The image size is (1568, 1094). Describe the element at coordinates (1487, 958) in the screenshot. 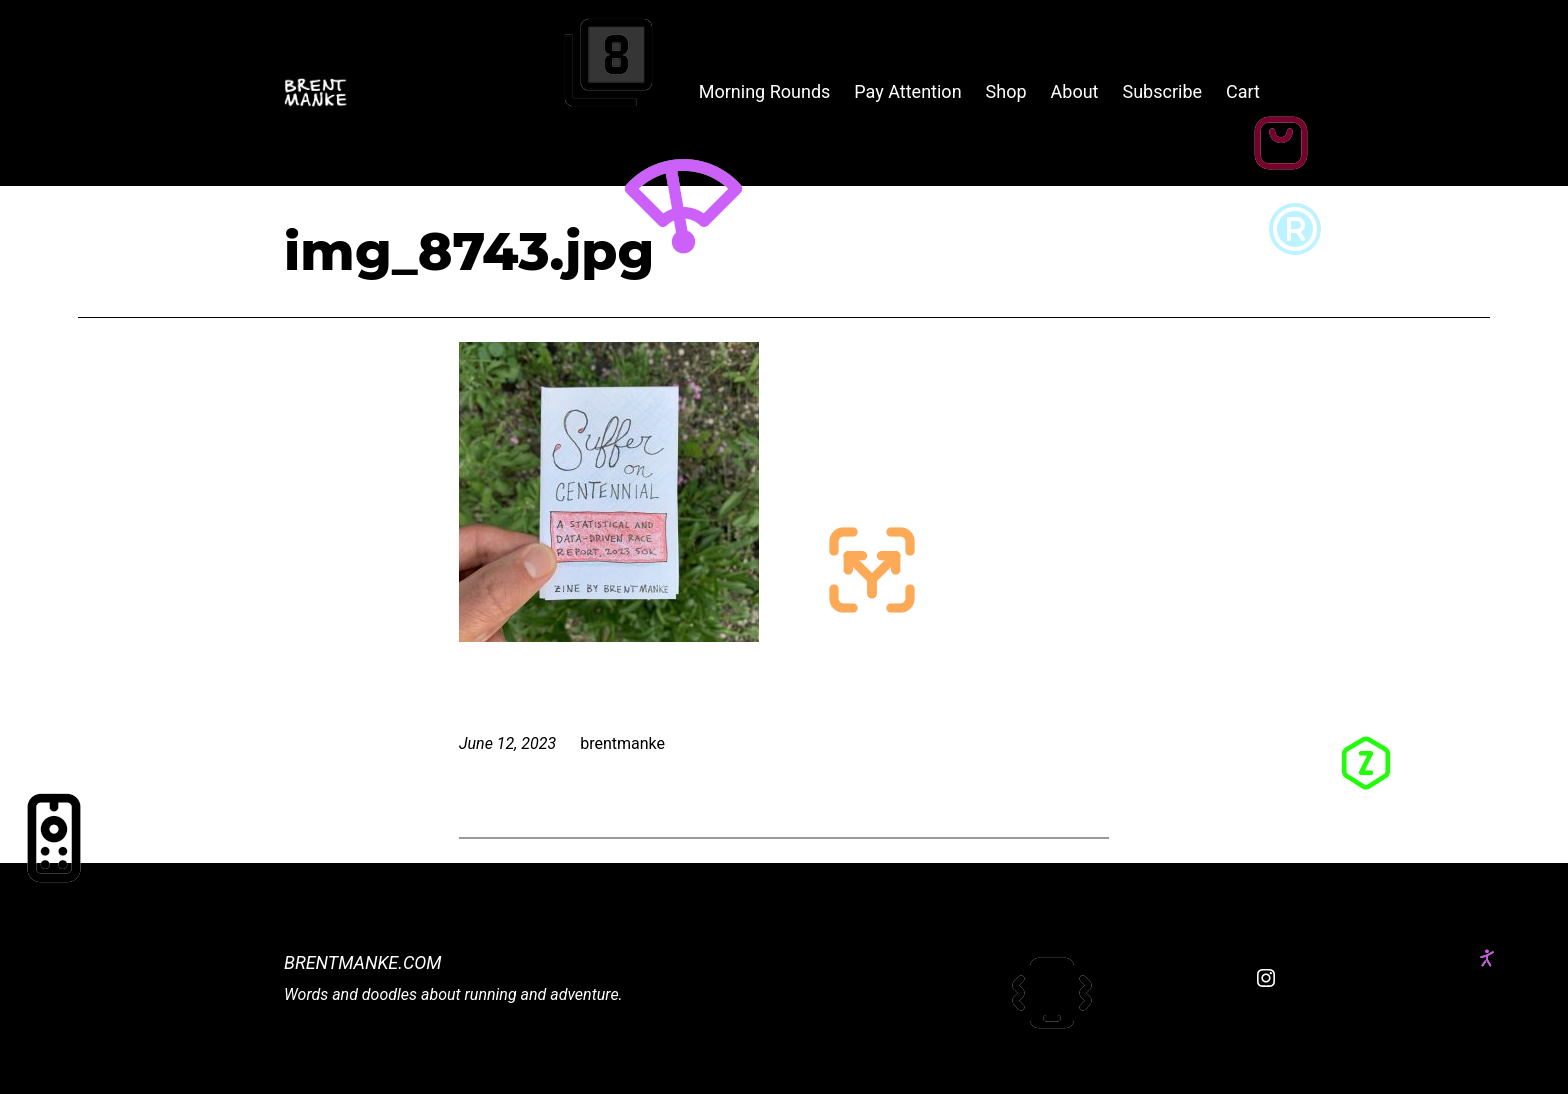

I see `access stretching or warm-up exercises` at that location.